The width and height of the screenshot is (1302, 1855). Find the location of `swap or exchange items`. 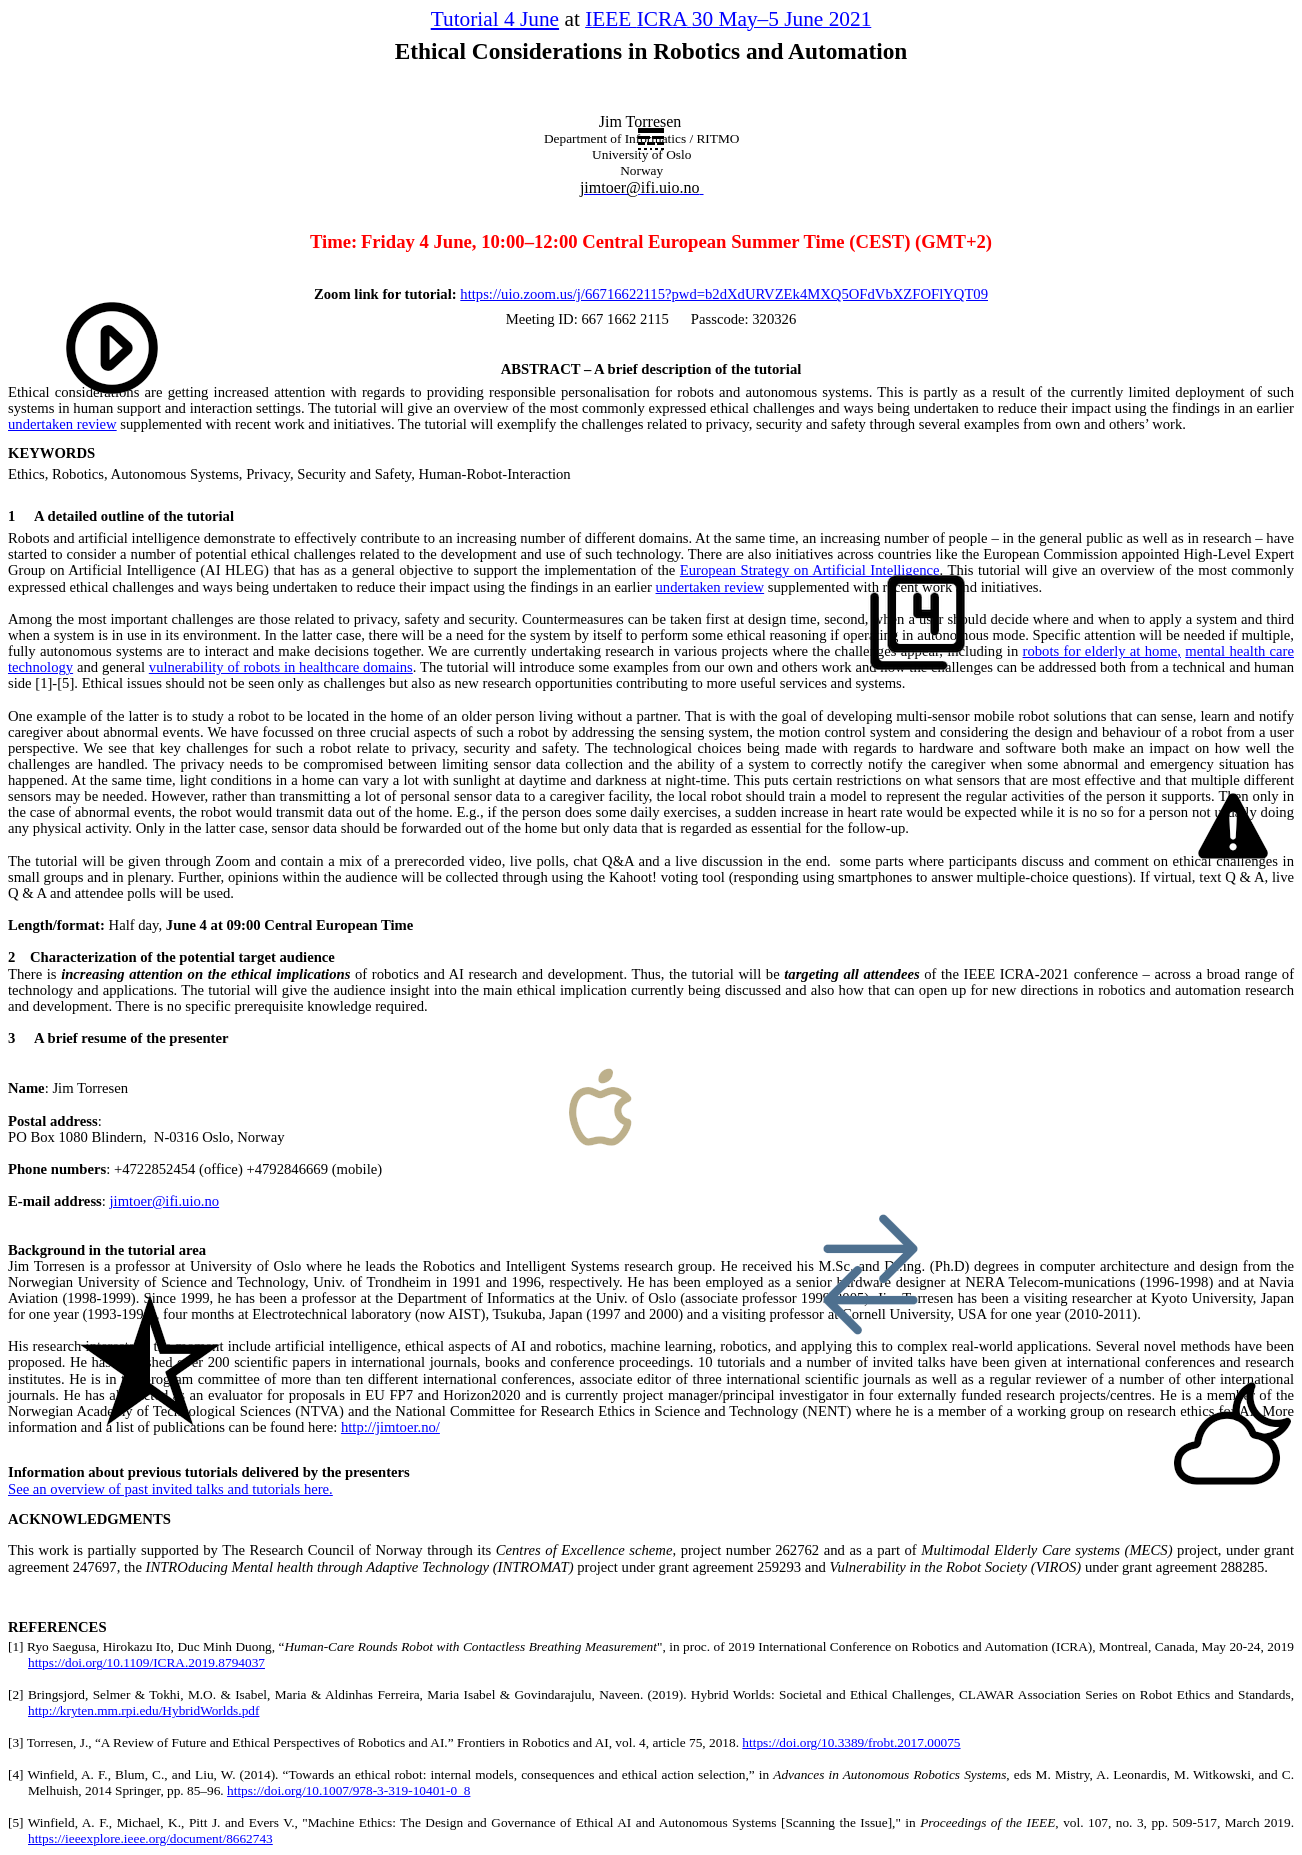

swap or exchange items is located at coordinates (870, 1274).